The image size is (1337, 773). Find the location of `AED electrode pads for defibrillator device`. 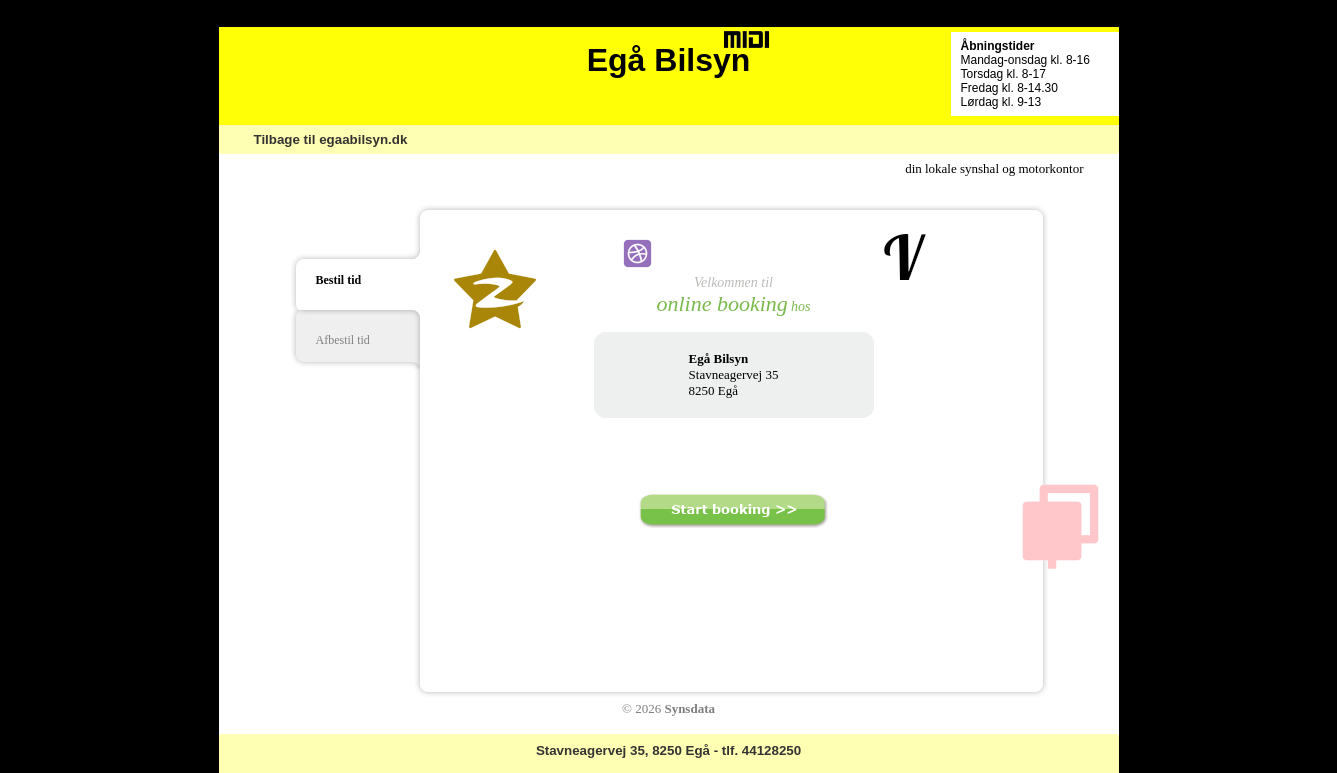

AED electrode pads for defibrillator device is located at coordinates (1060, 522).